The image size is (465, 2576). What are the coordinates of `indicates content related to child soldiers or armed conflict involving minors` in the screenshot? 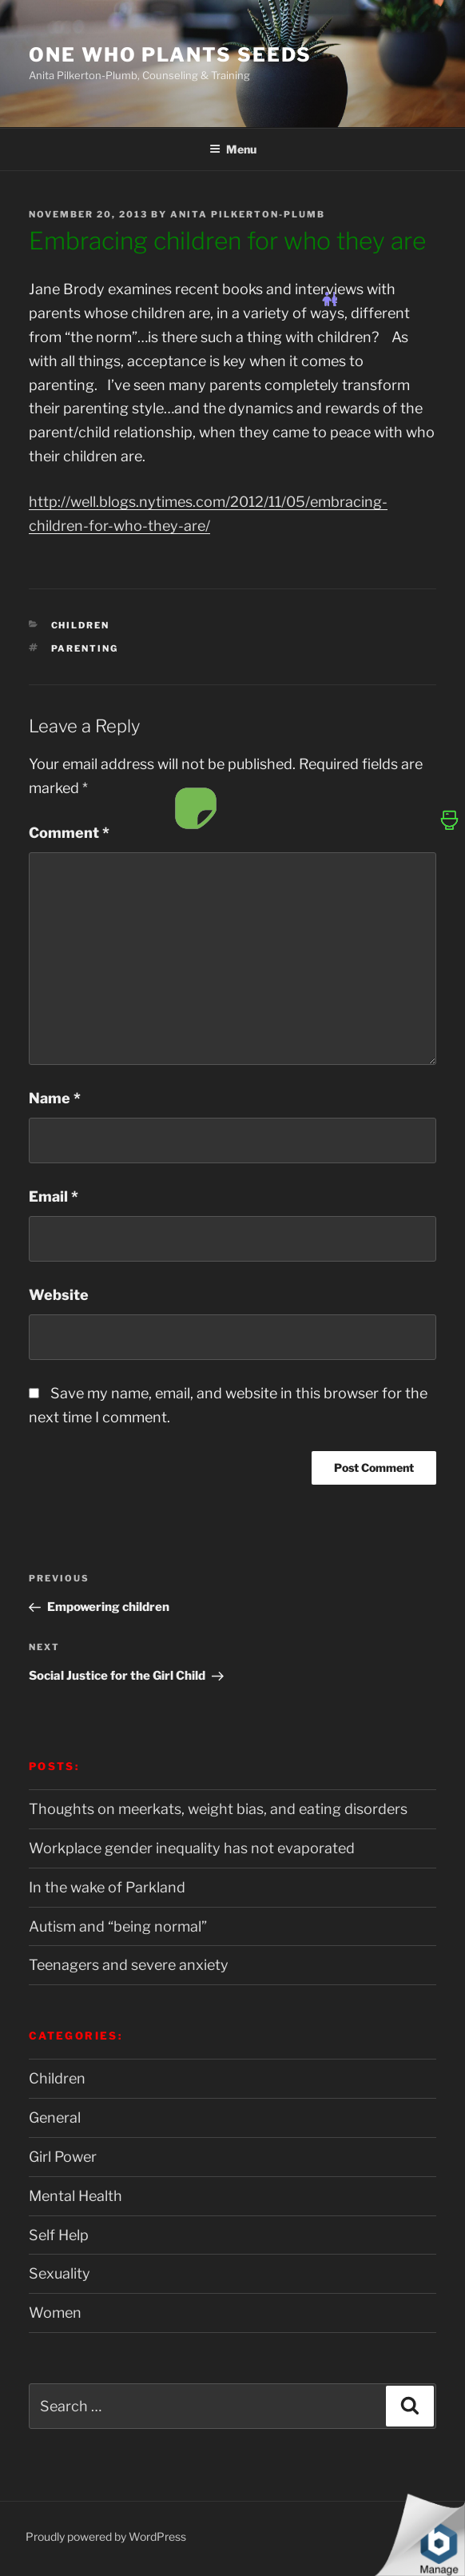 It's located at (330, 299).